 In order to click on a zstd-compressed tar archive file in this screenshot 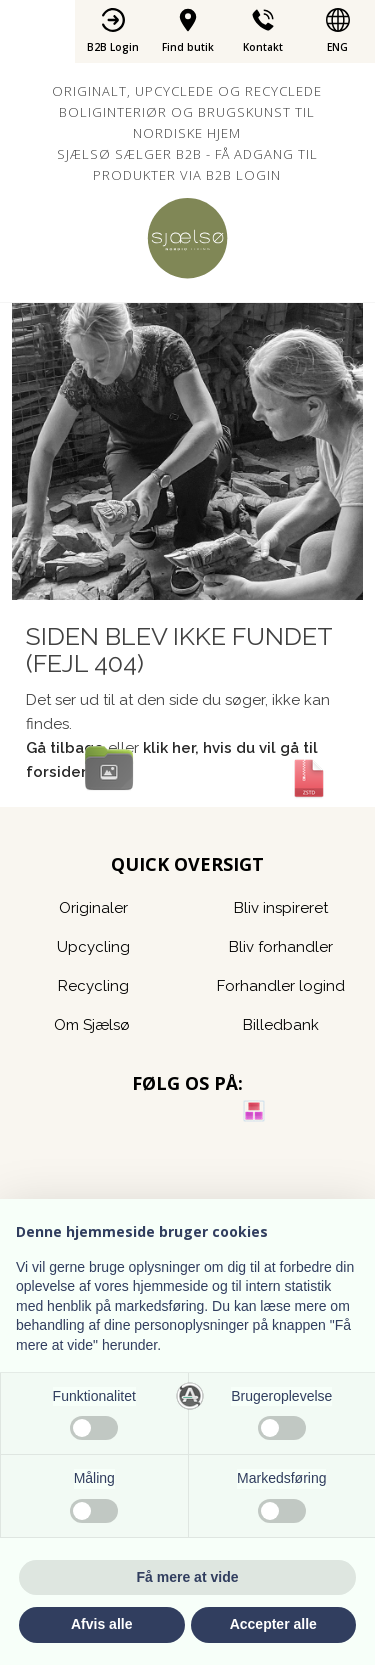, I will do `click(309, 779)`.